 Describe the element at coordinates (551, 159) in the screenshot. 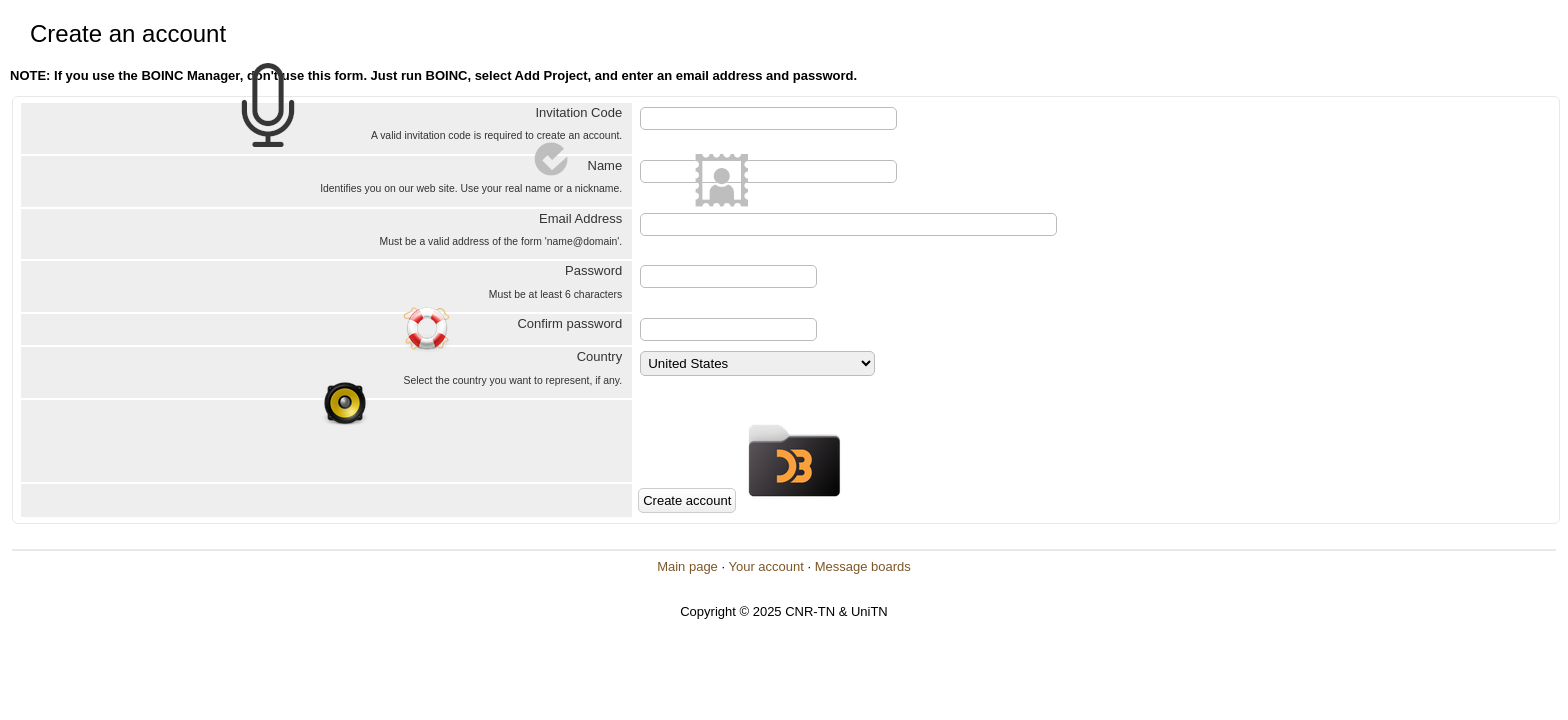

I see `indicates a default or selected item` at that location.